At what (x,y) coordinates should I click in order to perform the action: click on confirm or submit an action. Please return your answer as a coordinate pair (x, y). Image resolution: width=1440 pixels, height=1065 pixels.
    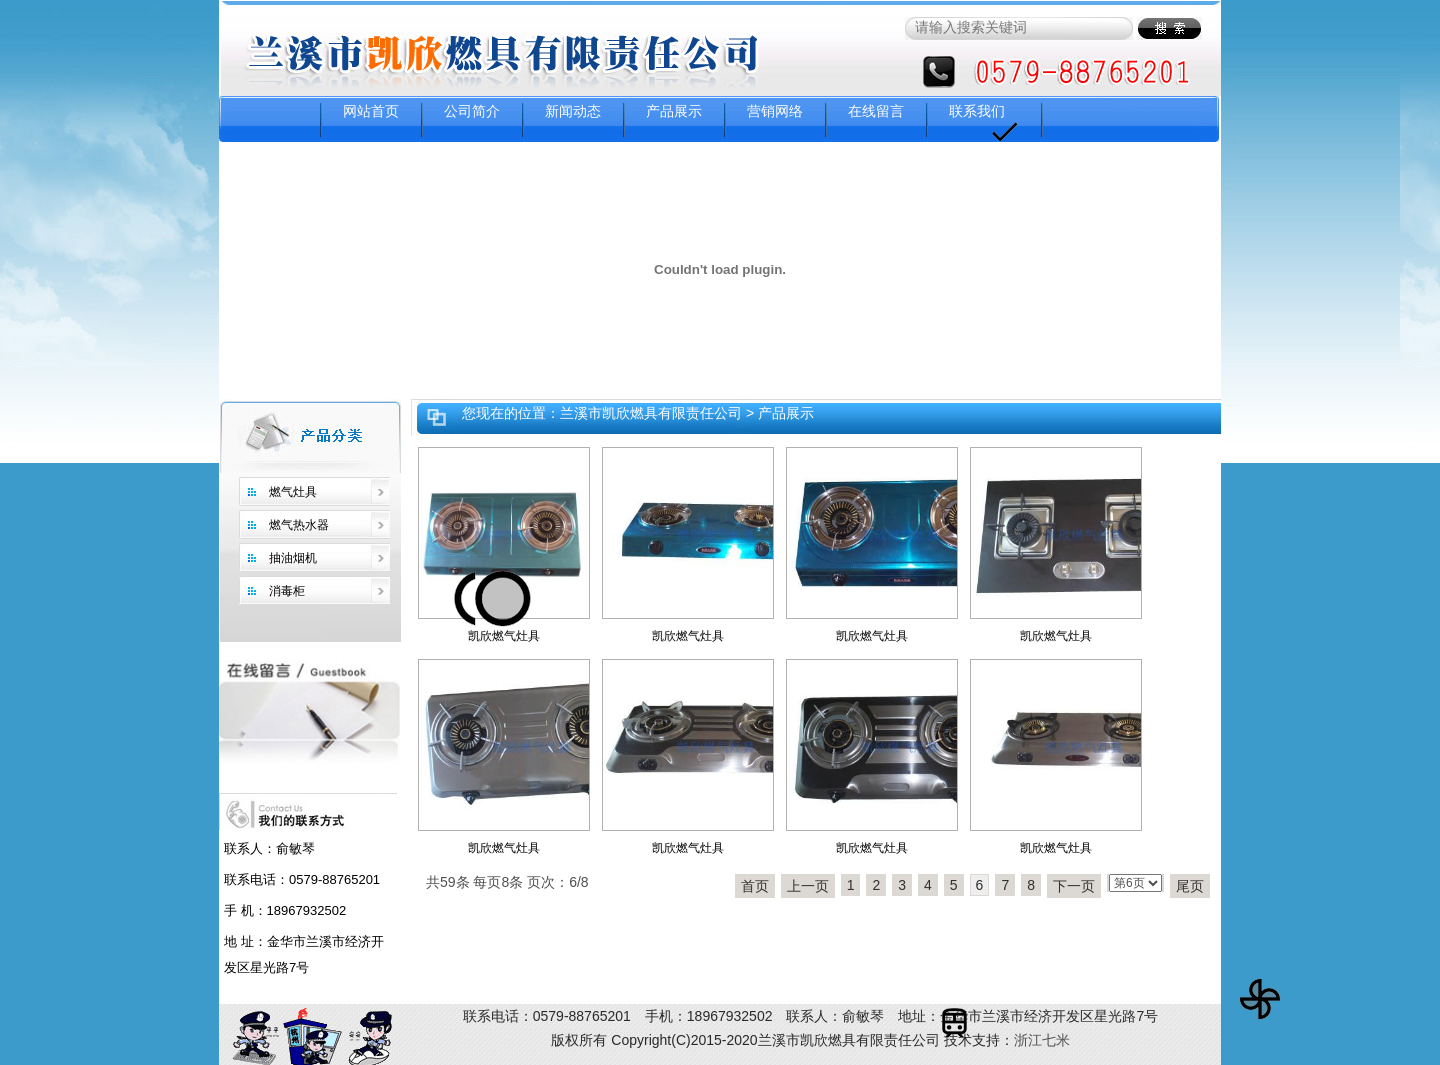
    Looking at the image, I should click on (1004, 131).